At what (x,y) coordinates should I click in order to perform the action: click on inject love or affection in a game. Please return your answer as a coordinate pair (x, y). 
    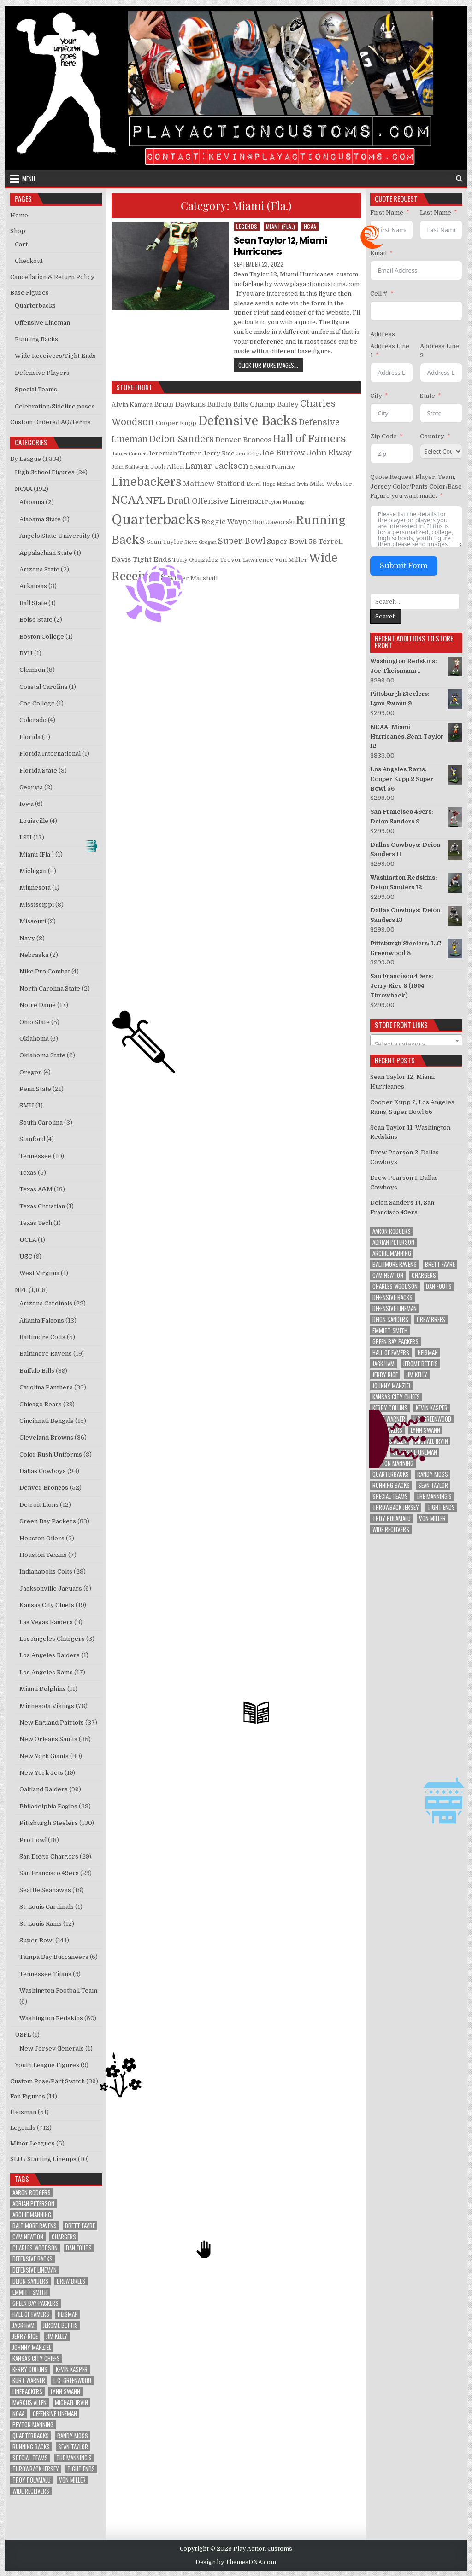
    Looking at the image, I should click on (144, 1043).